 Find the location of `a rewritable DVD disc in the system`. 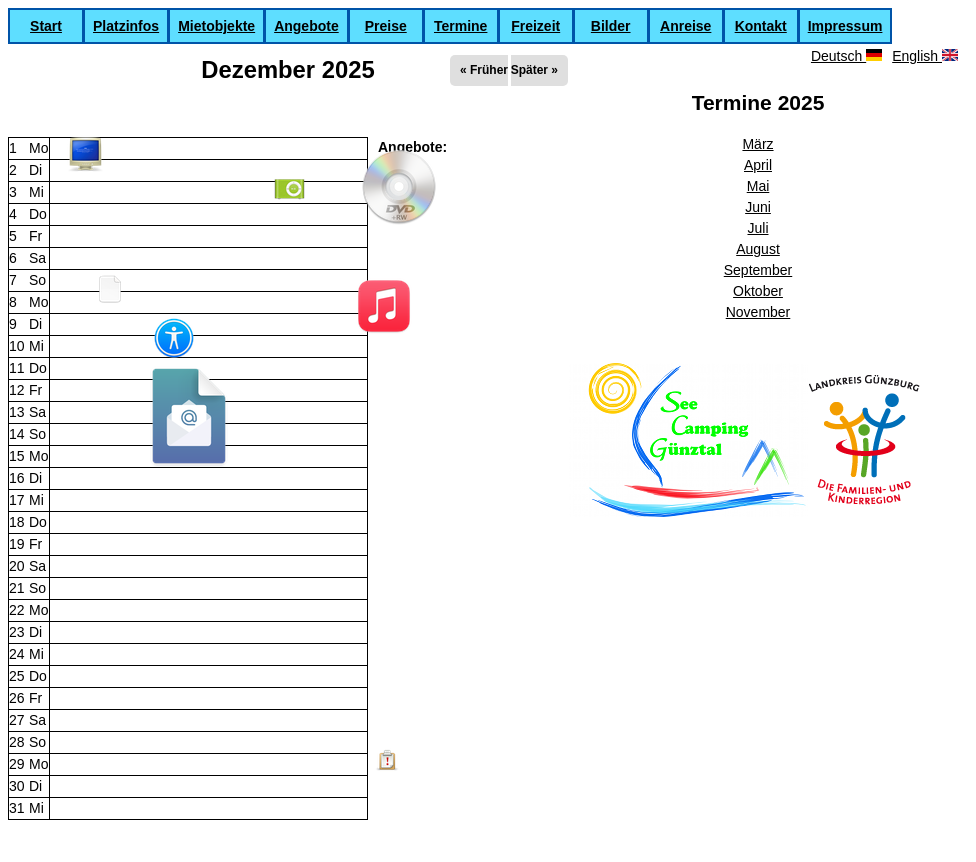

a rewritable DVD disc in the system is located at coordinates (399, 188).